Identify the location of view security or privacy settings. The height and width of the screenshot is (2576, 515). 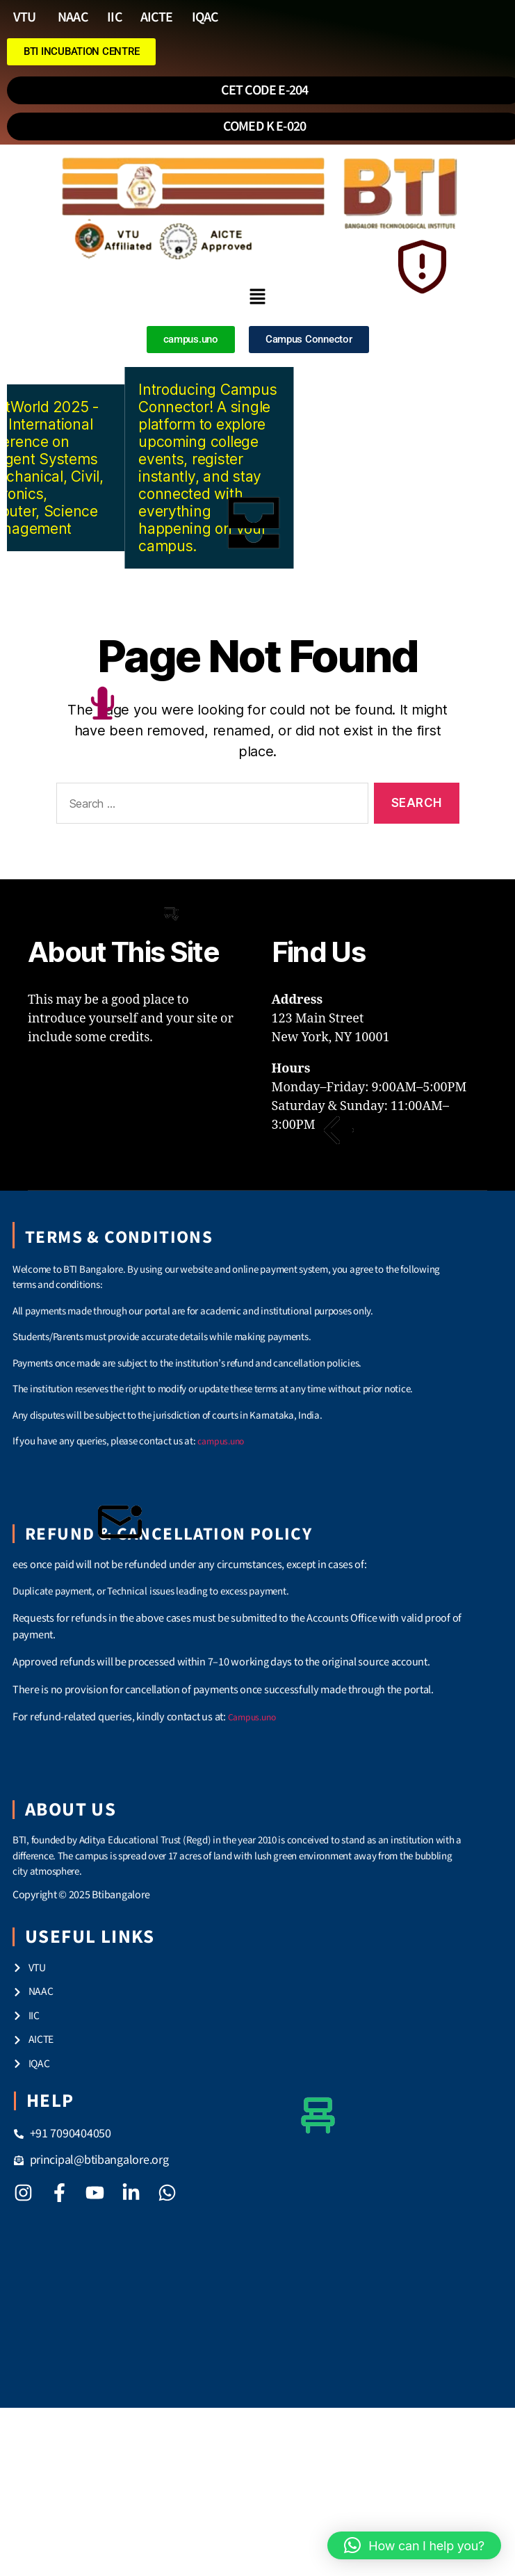
(422, 267).